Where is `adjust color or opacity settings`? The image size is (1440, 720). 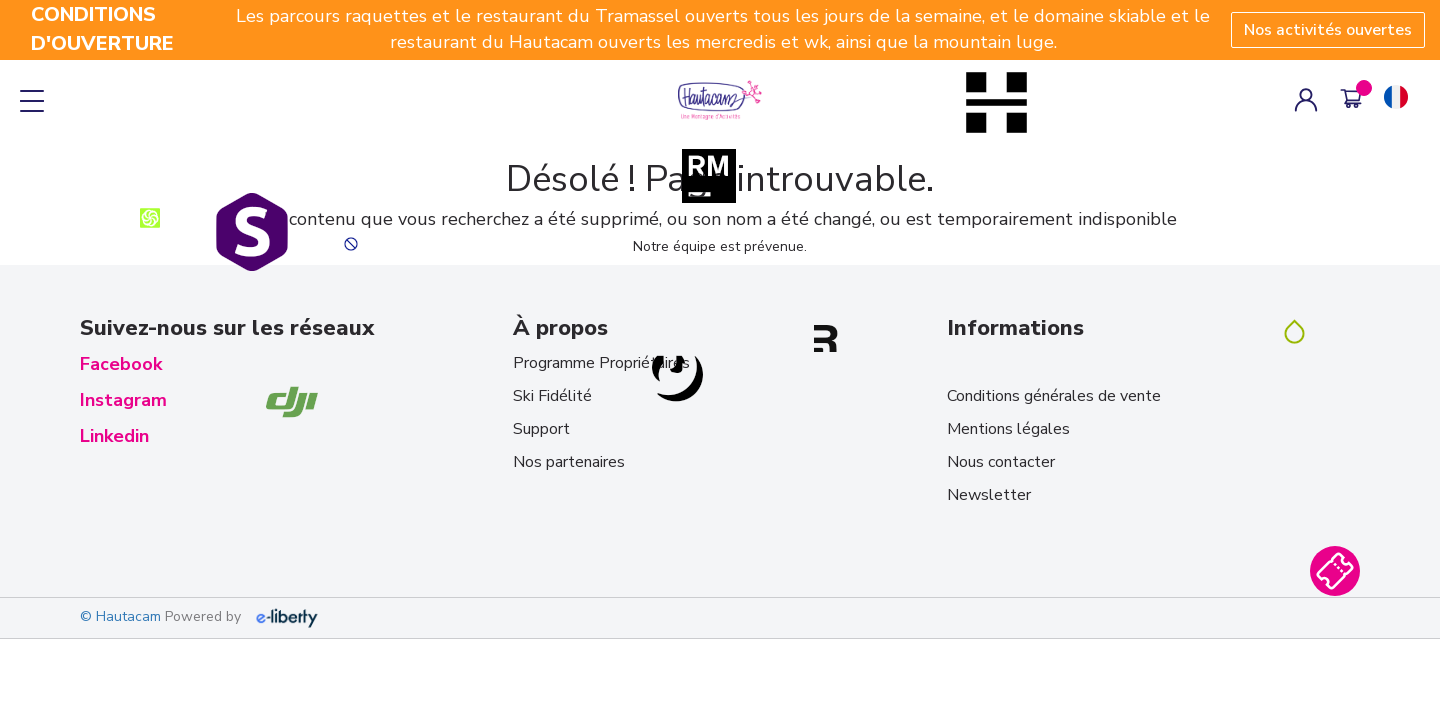 adjust color or opacity settings is located at coordinates (1294, 332).